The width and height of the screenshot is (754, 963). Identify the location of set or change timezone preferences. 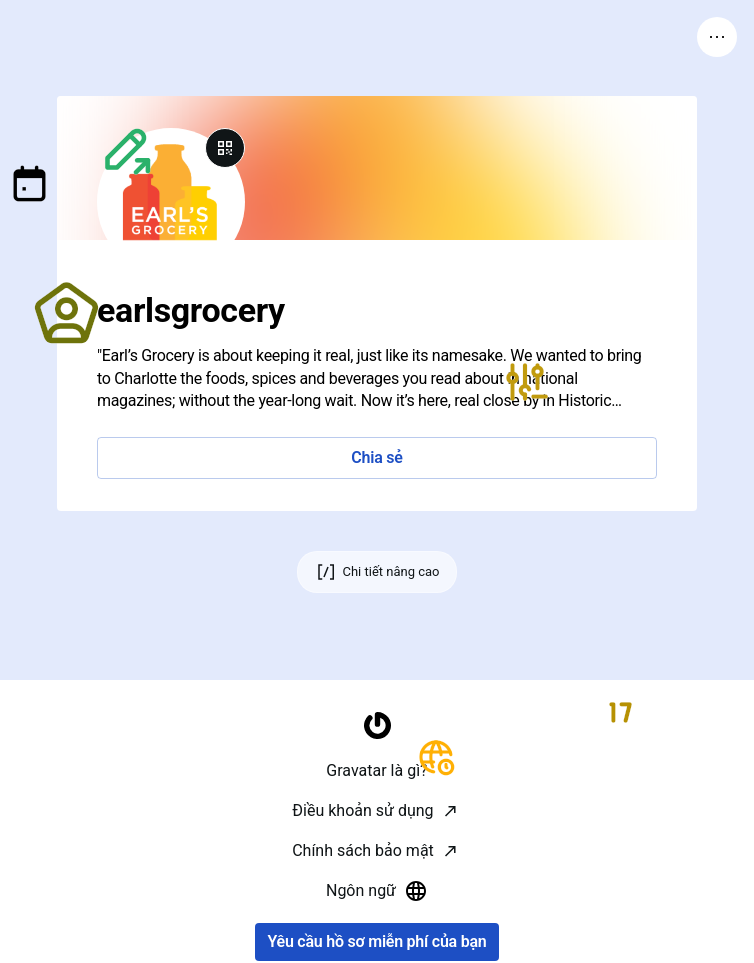
(436, 757).